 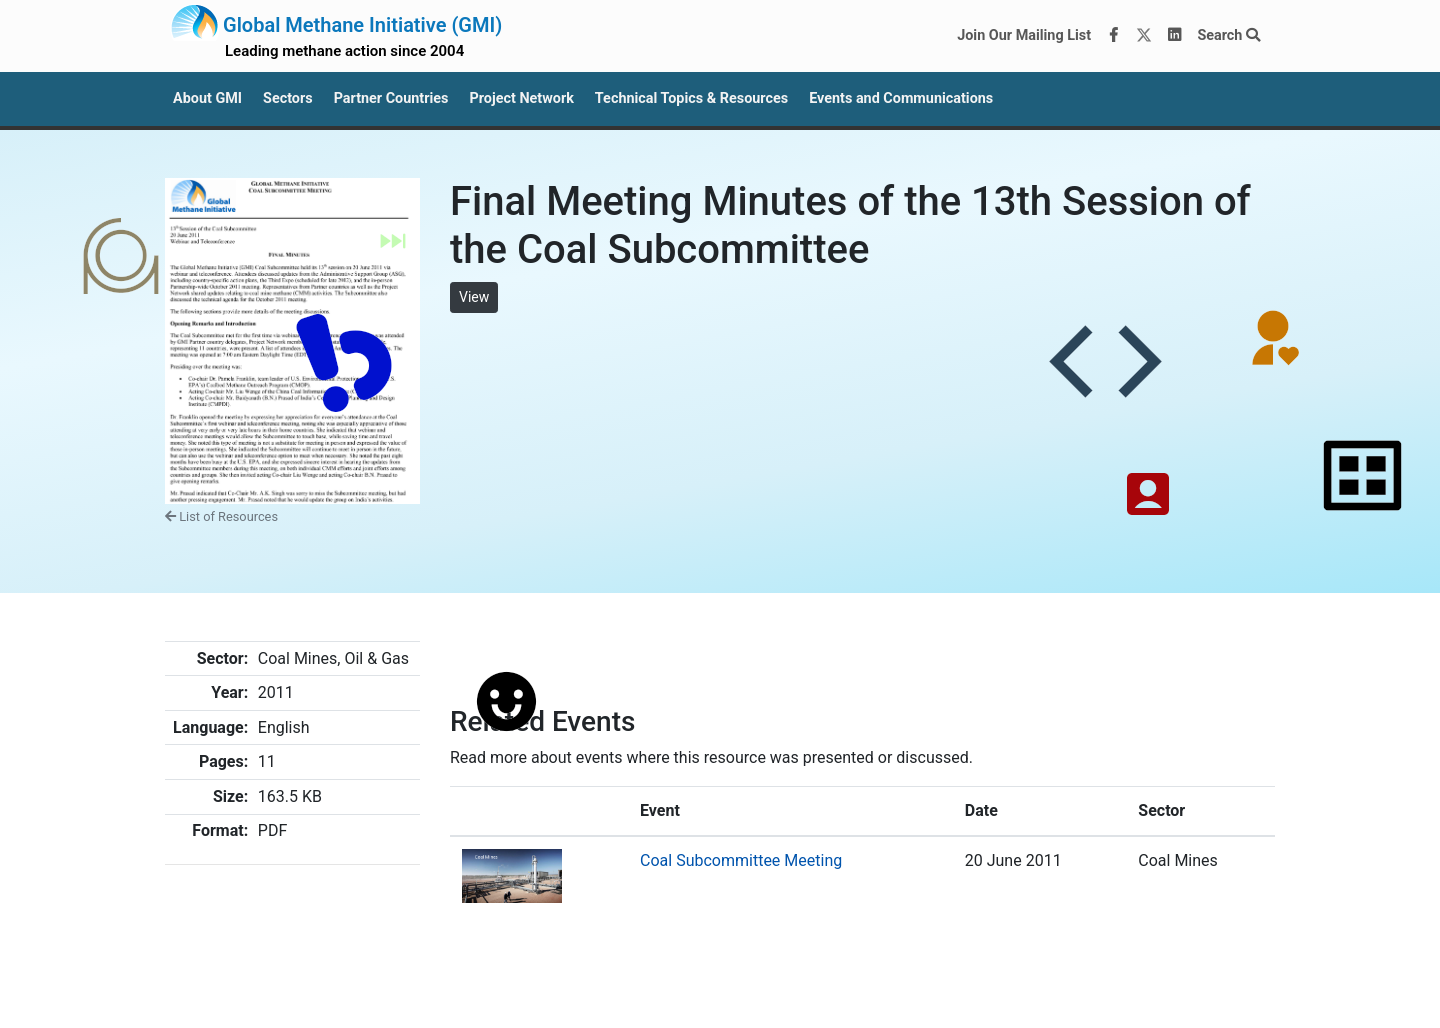 What do you see at coordinates (393, 241) in the screenshot?
I see `skip to the end of the track` at bounding box center [393, 241].